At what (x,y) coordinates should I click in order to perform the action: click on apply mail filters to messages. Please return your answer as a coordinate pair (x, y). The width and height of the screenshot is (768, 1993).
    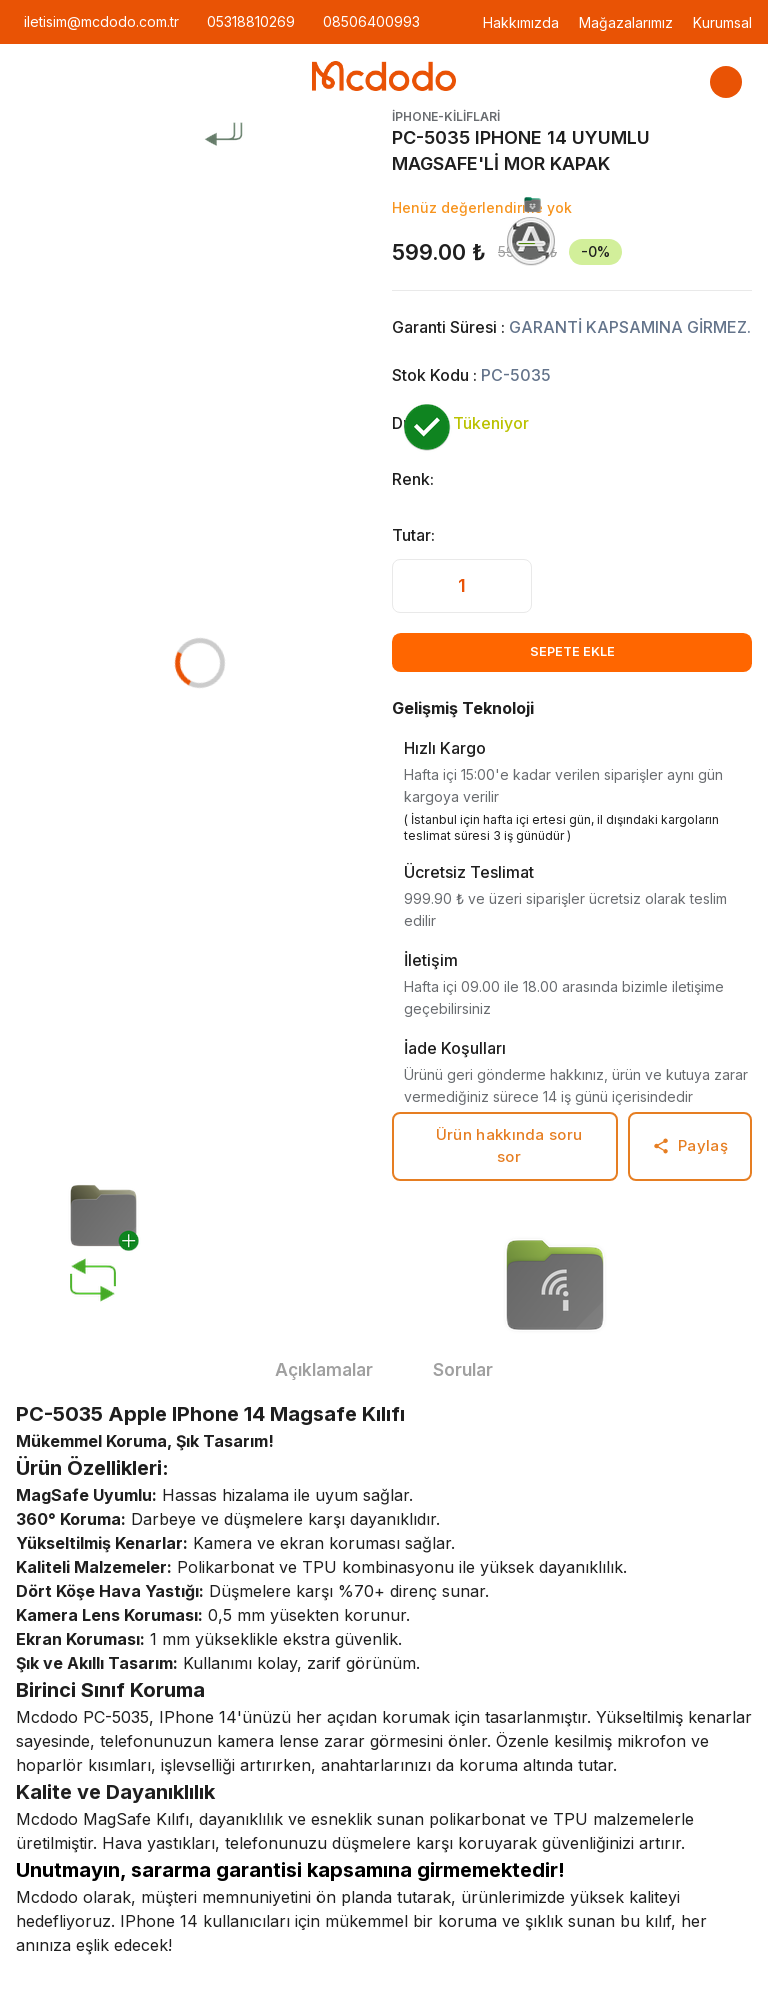
    Looking at the image, I should click on (427, 427).